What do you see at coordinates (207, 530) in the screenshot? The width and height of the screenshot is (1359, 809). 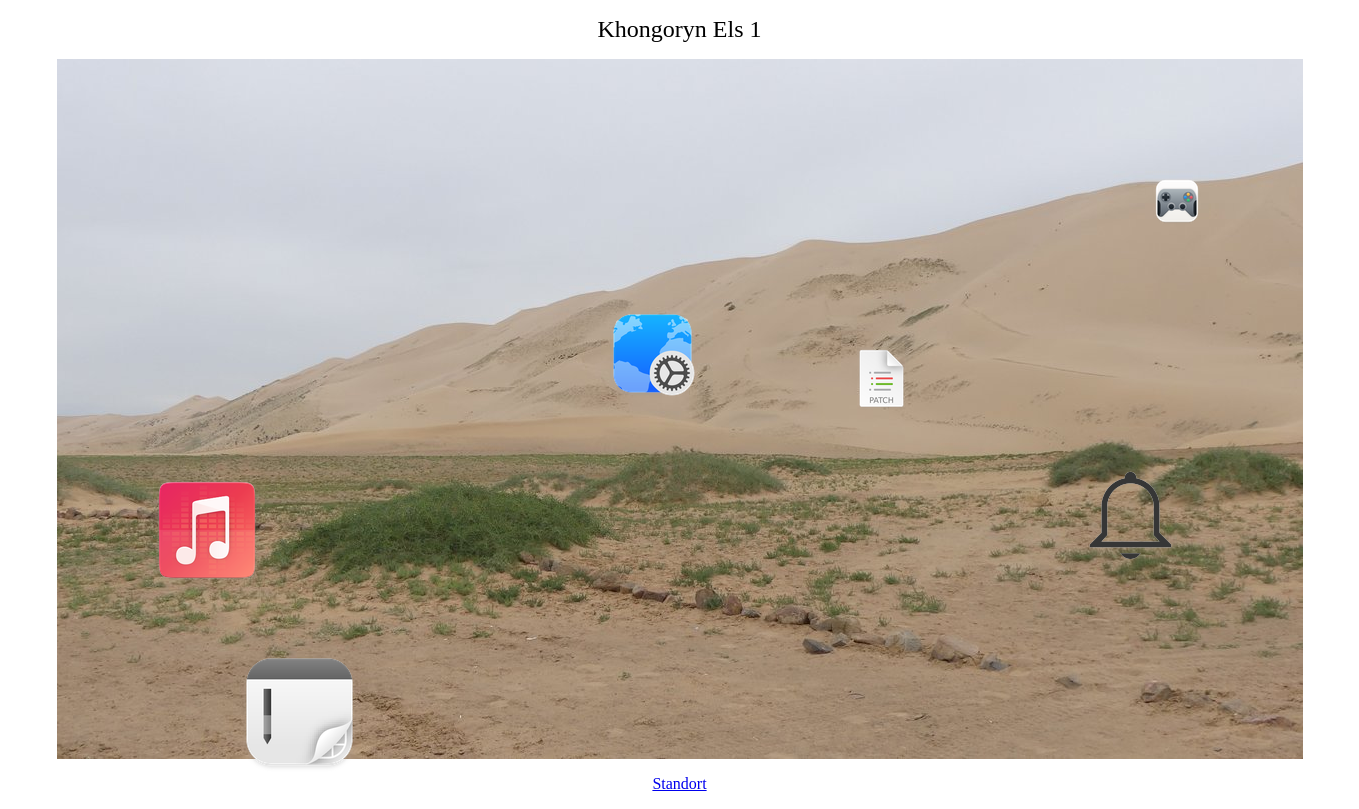 I see `open the gnome music app` at bounding box center [207, 530].